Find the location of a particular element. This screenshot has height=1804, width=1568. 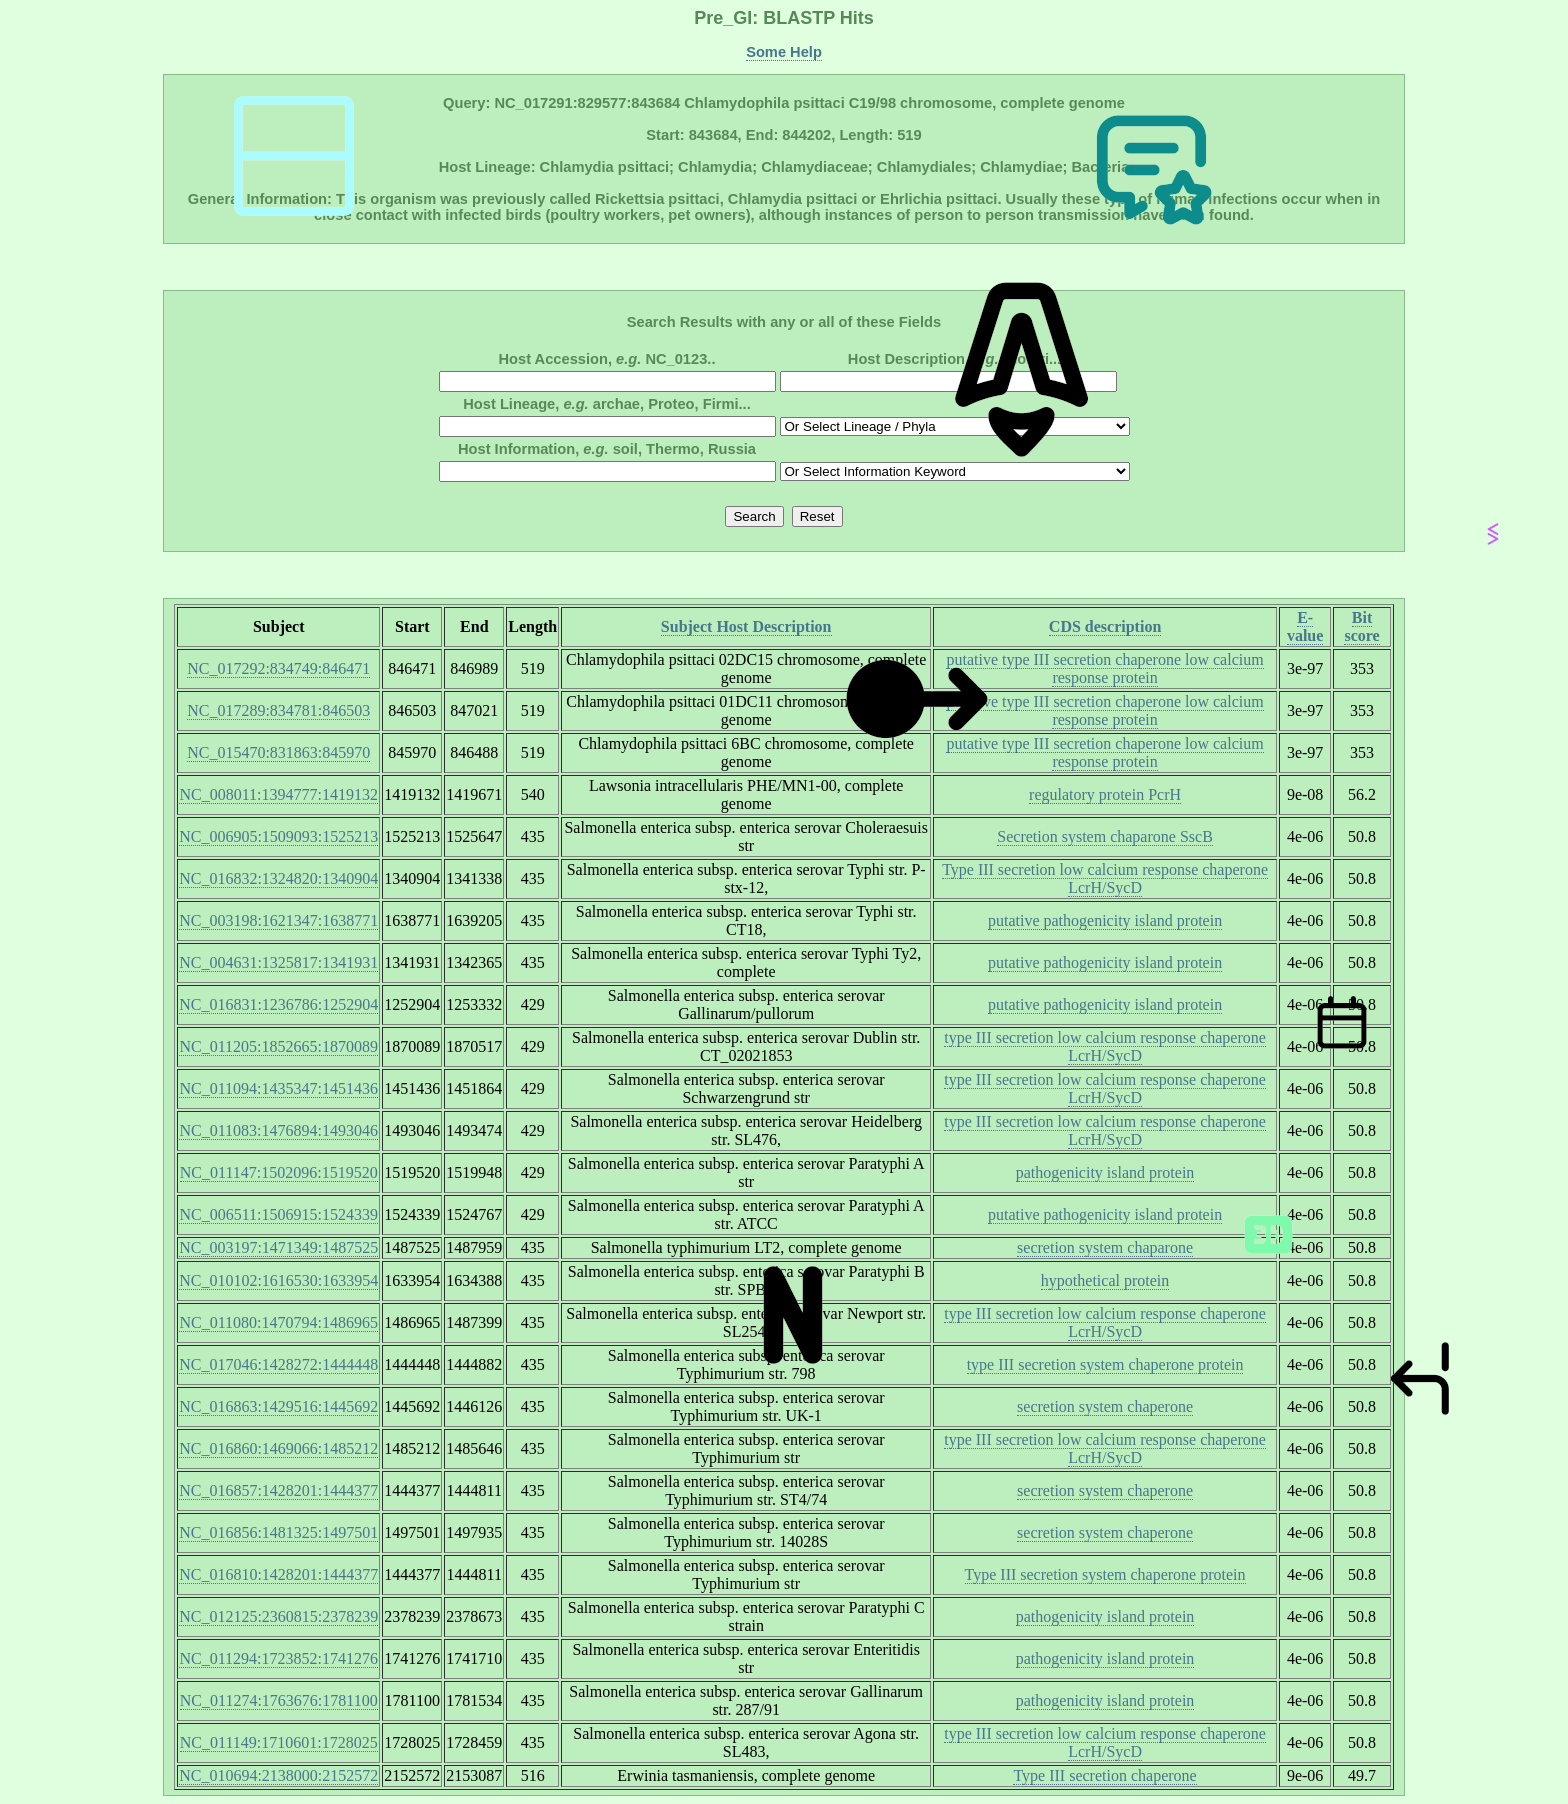

swipe right to continue or accept is located at coordinates (917, 699).